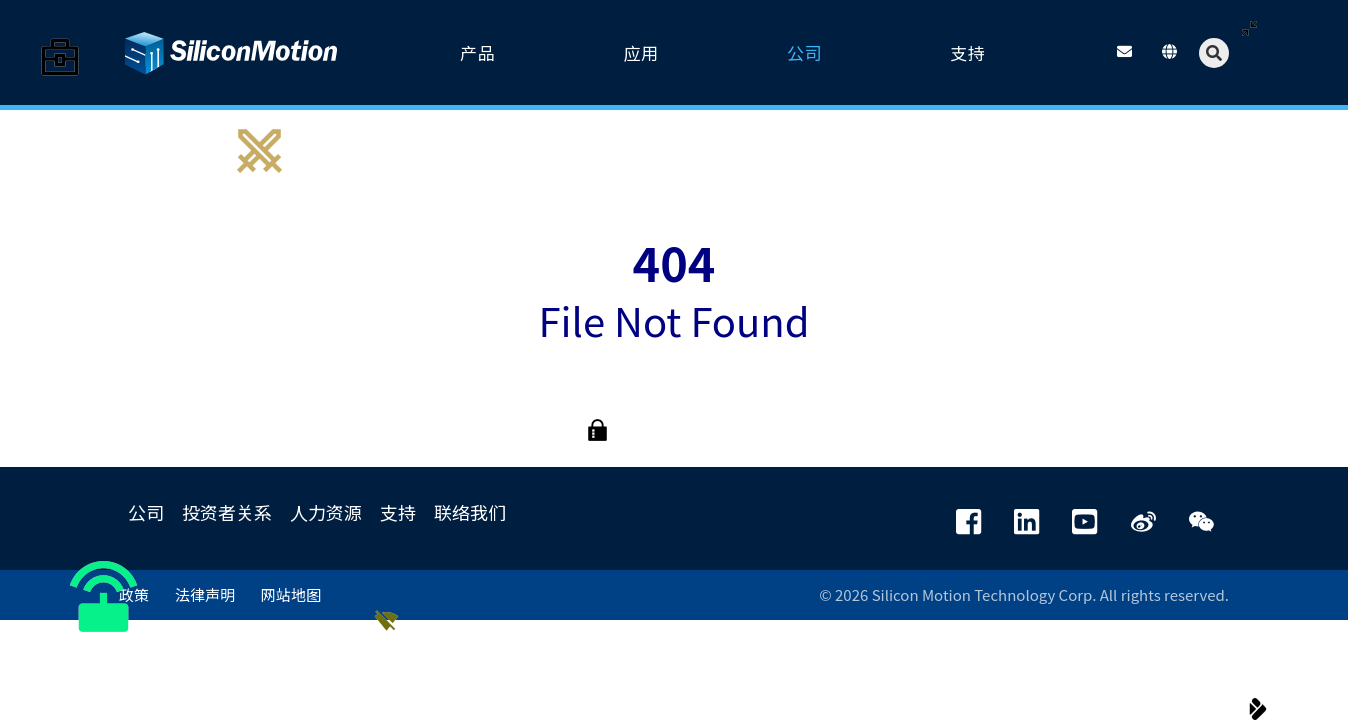 The height and width of the screenshot is (720, 1348). I want to click on collapse or minimize expanded content, so click(1249, 28).